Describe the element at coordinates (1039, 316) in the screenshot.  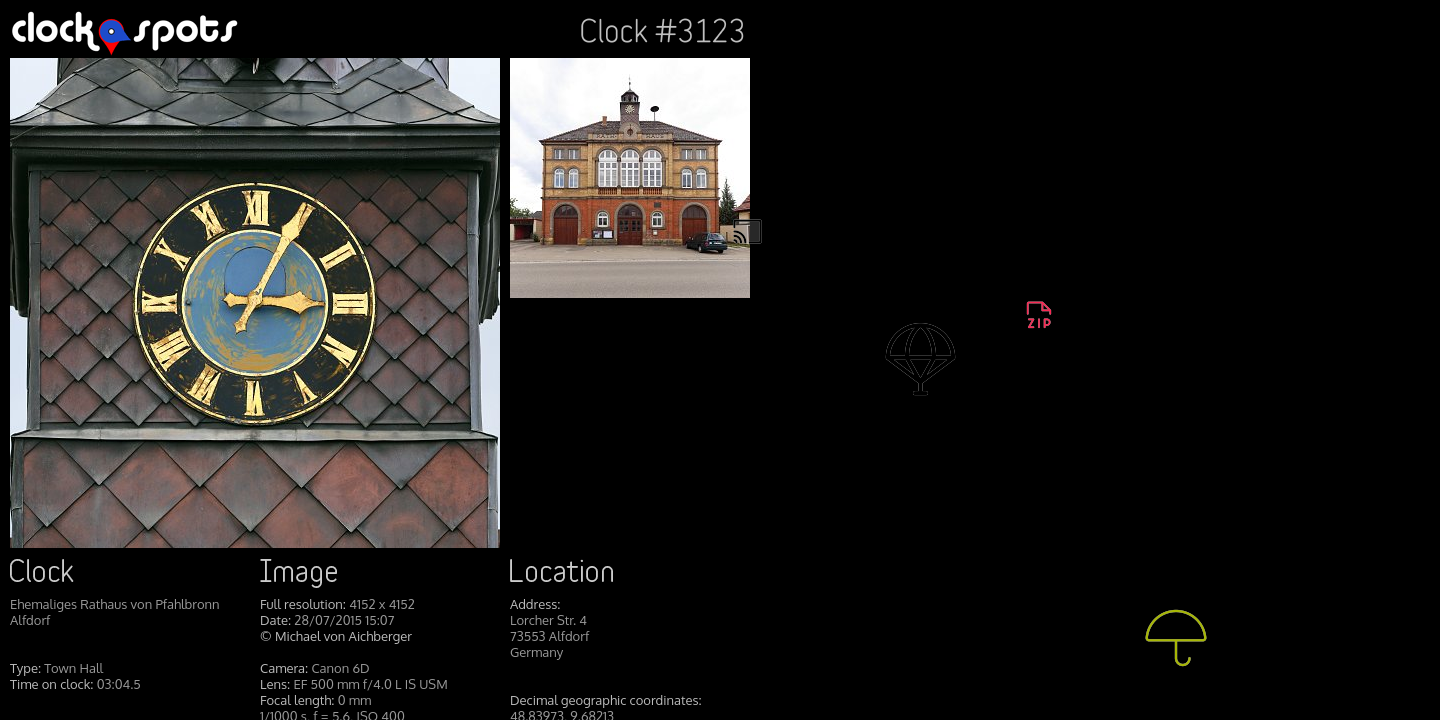
I see `compressed file or archive` at that location.